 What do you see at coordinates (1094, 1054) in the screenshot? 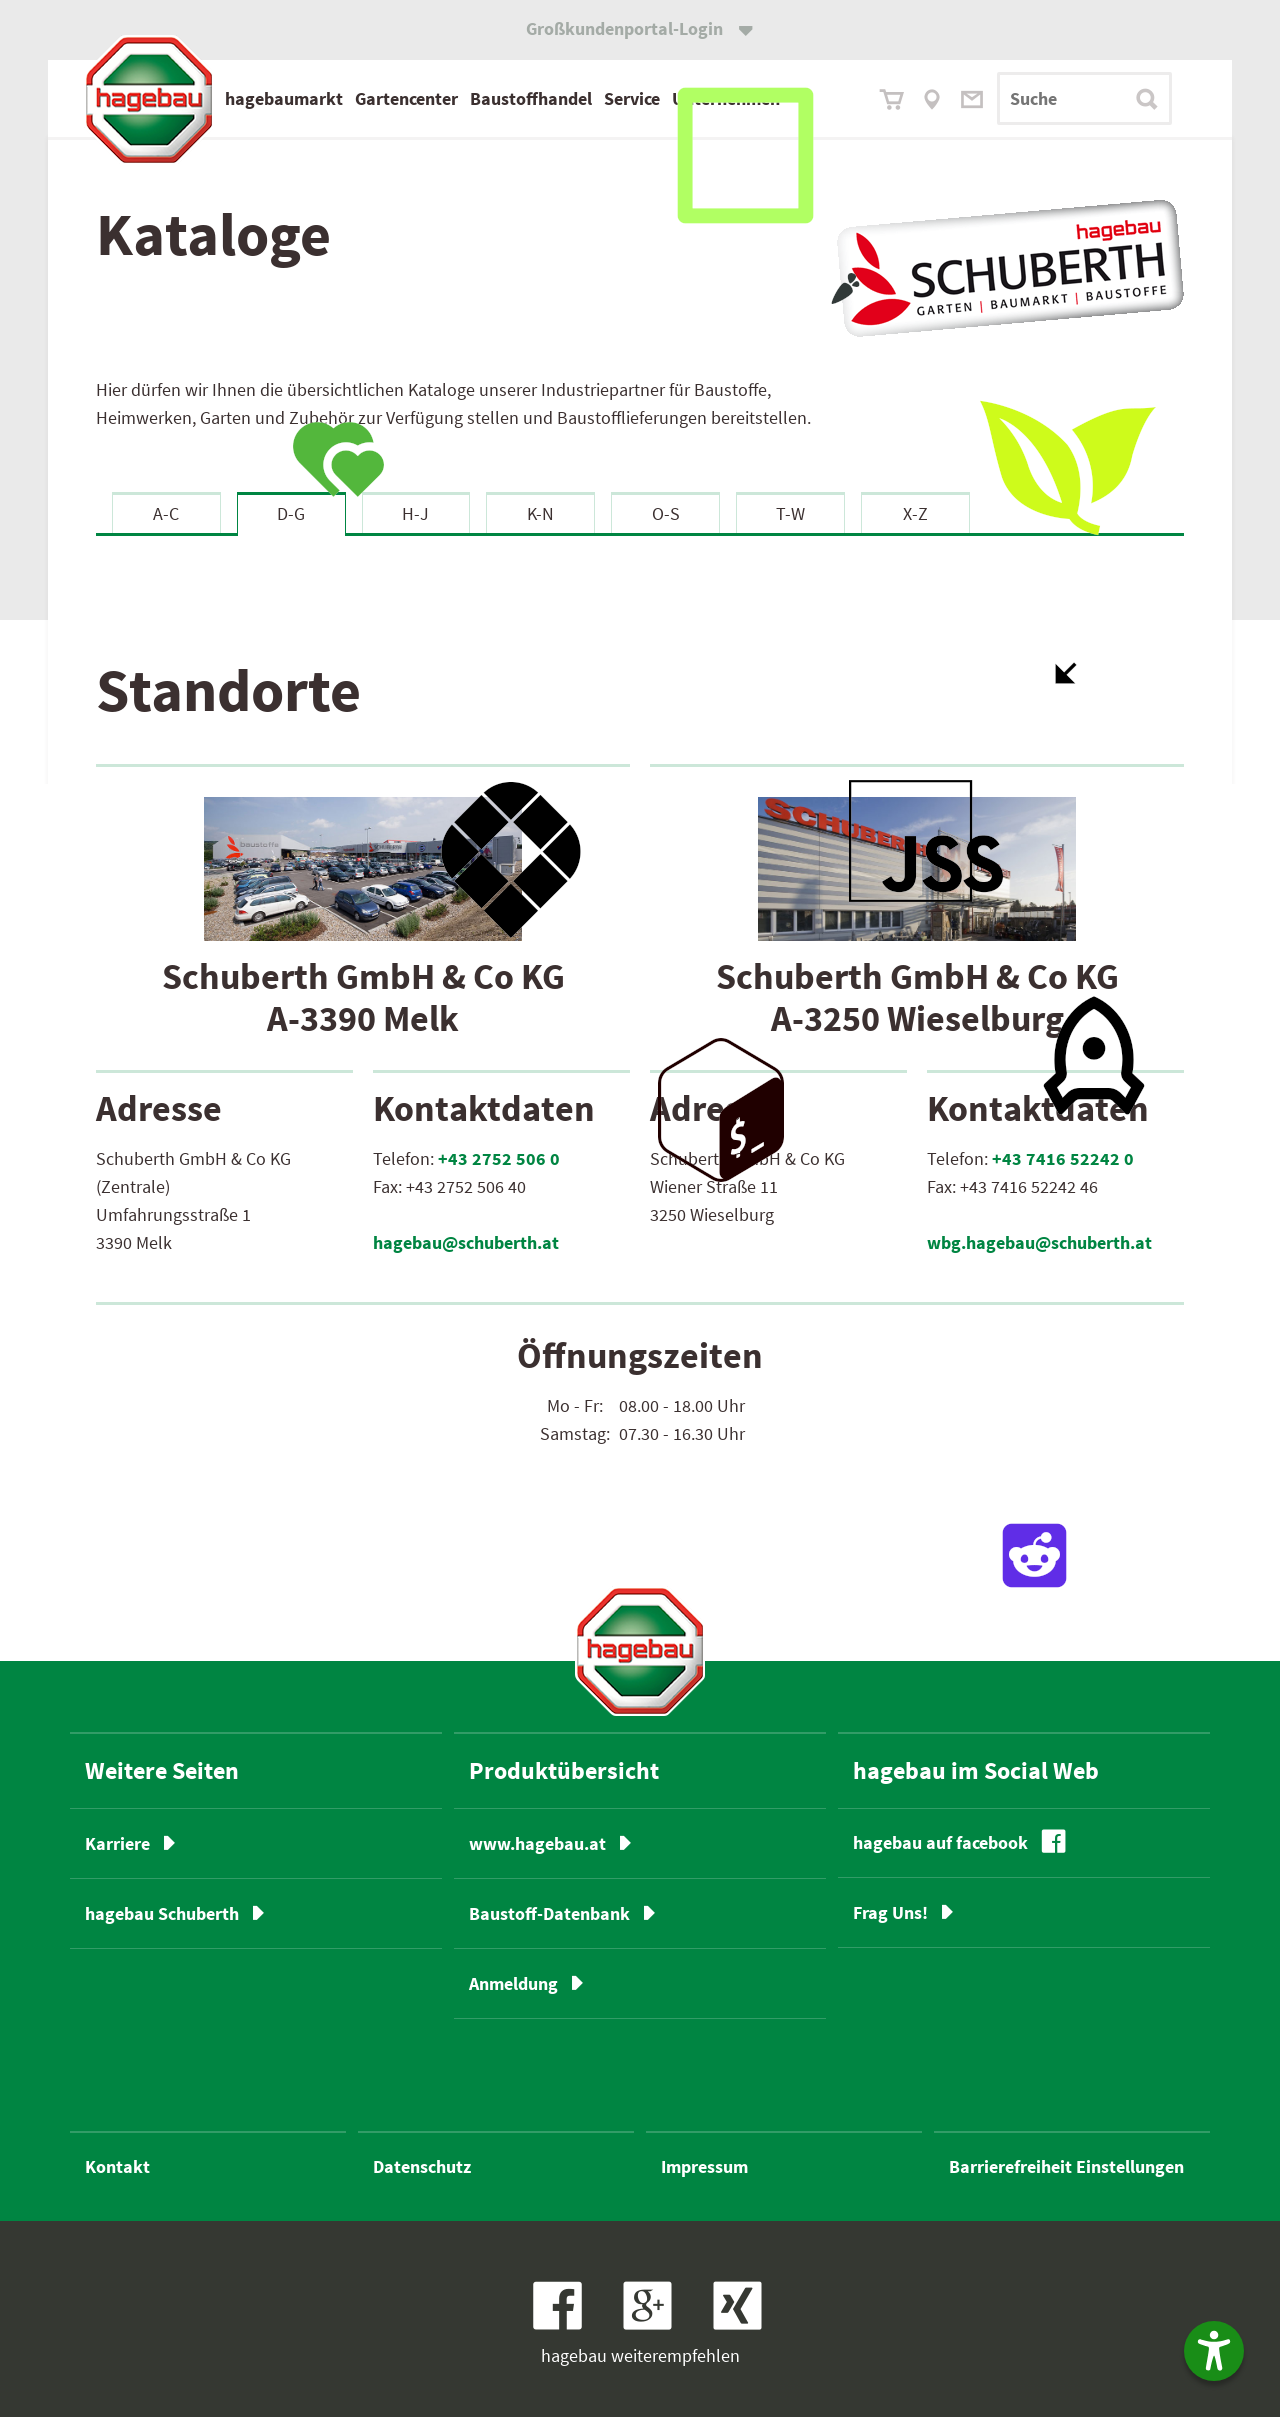
I see `launch or deploy an application` at bounding box center [1094, 1054].